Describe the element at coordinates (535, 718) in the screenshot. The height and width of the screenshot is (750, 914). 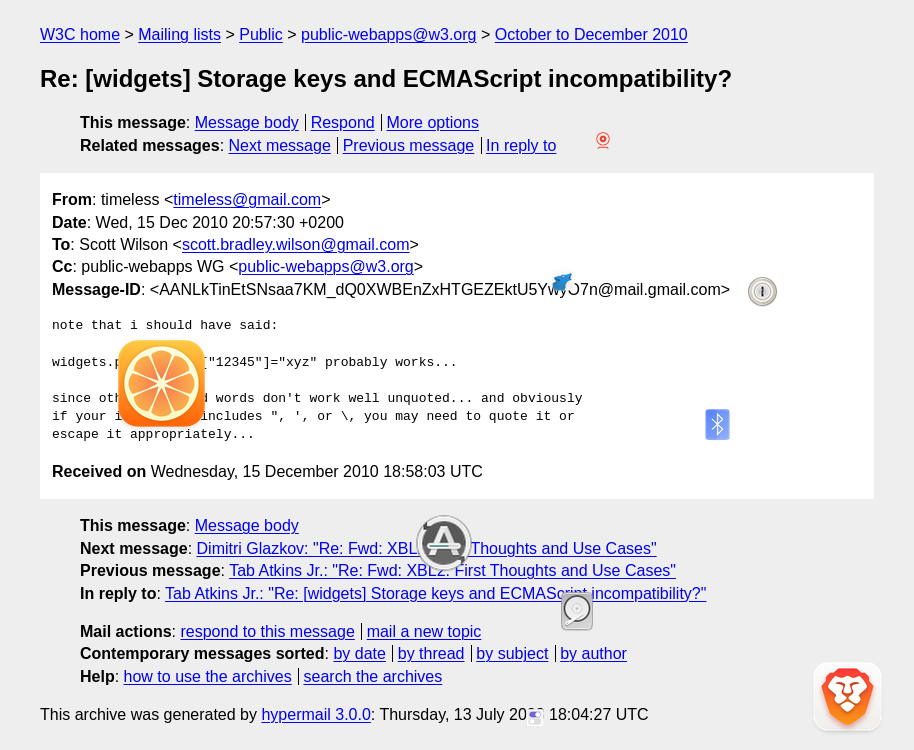
I see `open system tweaks or customization settings` at that location.